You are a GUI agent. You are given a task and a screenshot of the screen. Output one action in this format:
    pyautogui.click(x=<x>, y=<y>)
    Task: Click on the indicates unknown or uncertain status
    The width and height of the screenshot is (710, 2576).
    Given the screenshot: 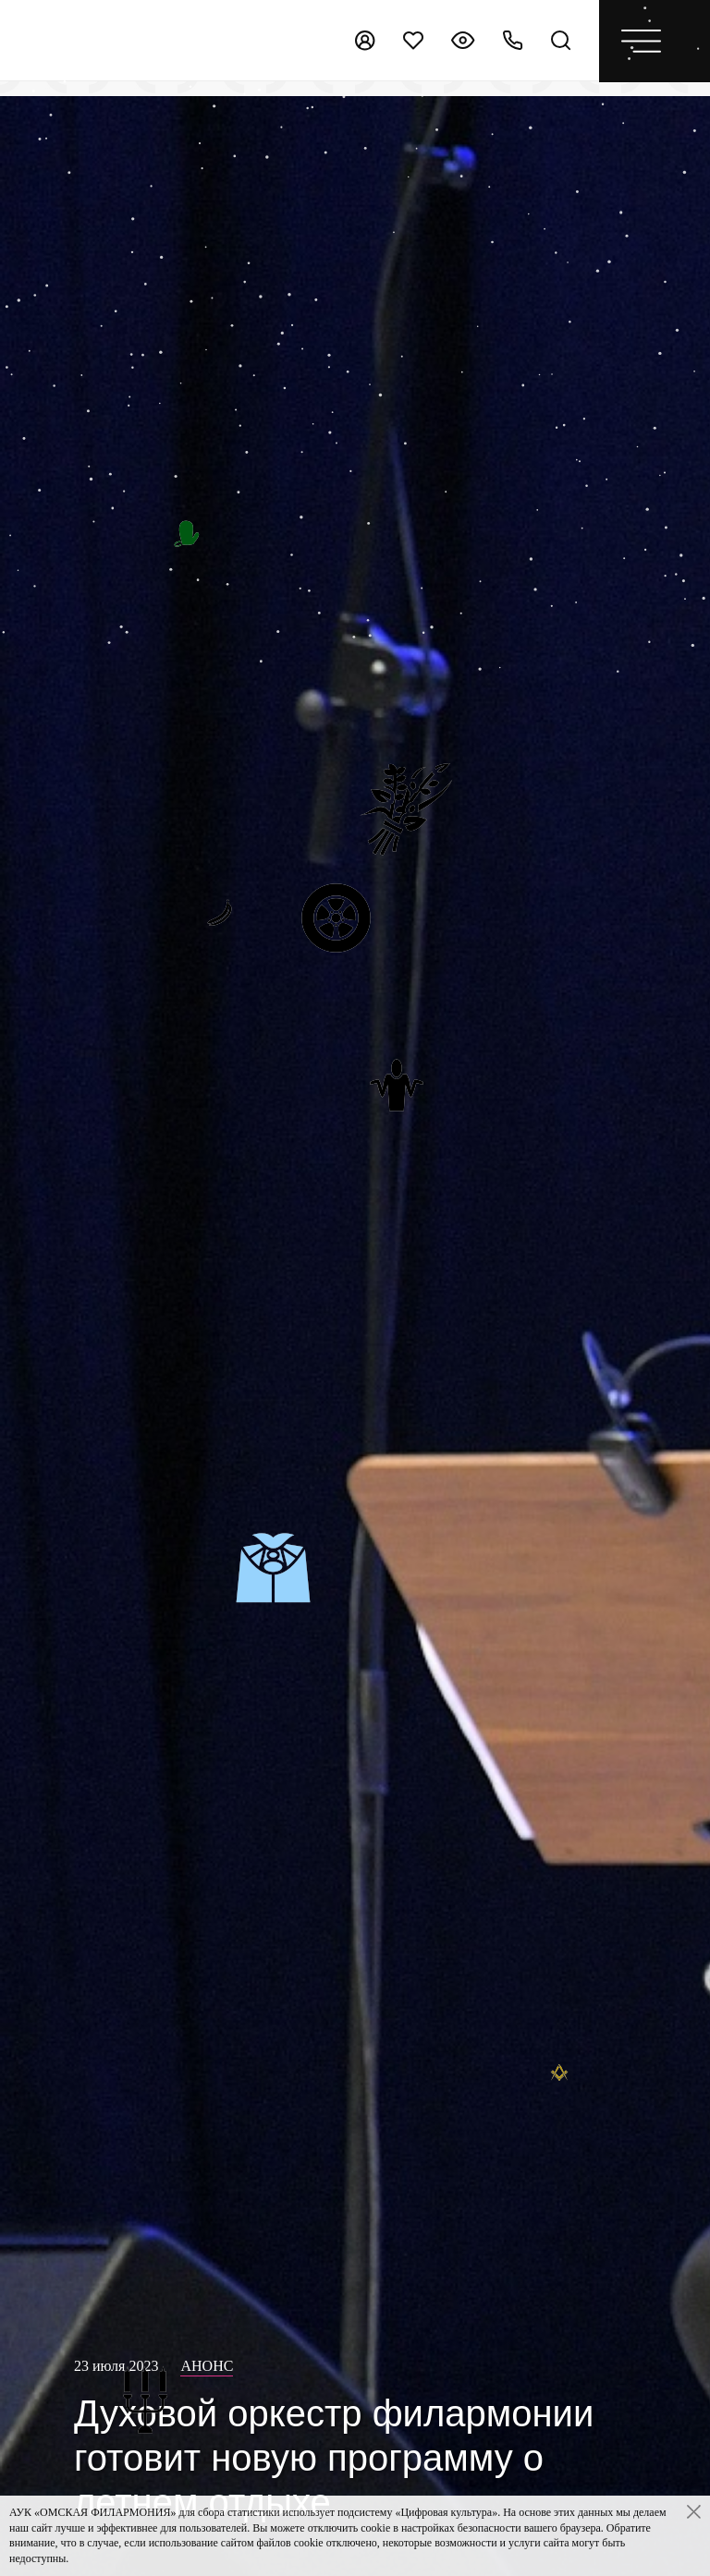 What is the action you would take?
    pyautogui.click(x=397, y=1085)
    